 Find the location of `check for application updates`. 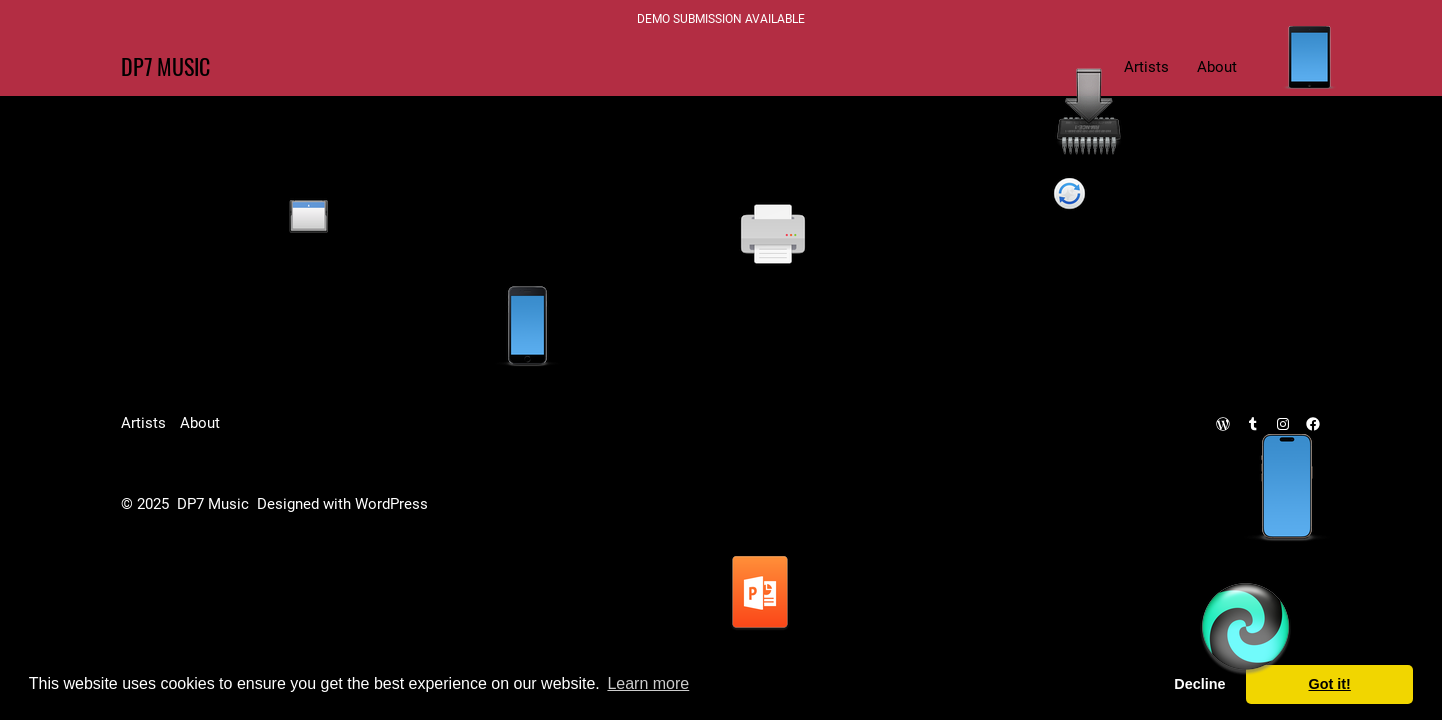

check for application updates is located at coordinates (1069, 193).